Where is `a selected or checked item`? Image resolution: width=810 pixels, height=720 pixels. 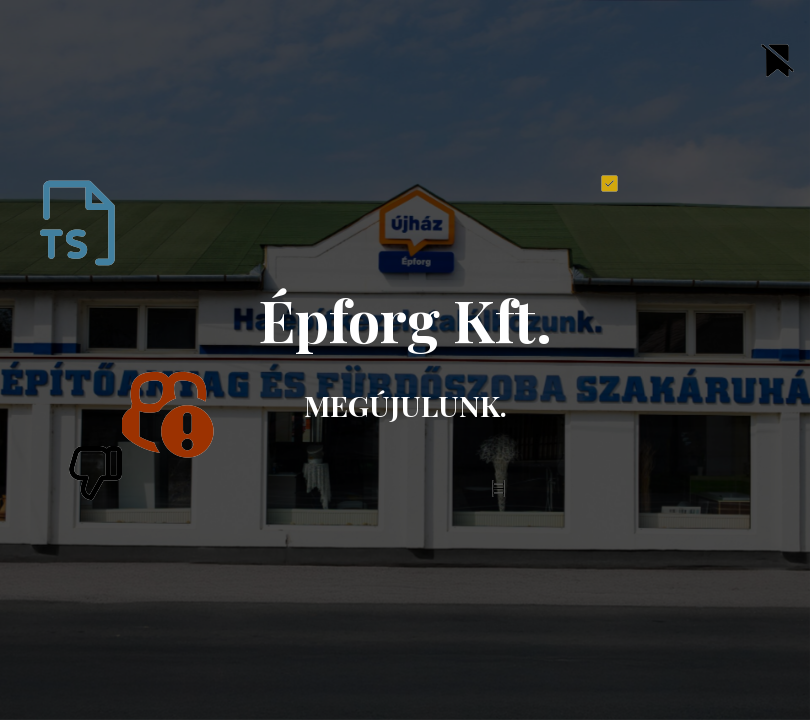
a selected or checked item is located at coordinates (609, 183).